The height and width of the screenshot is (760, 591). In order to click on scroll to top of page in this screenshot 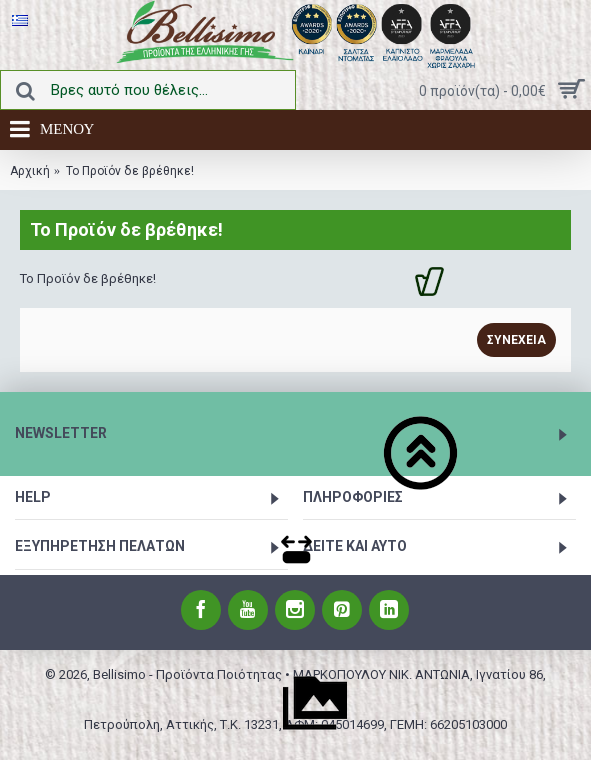, I will do `click(421, 453)`.